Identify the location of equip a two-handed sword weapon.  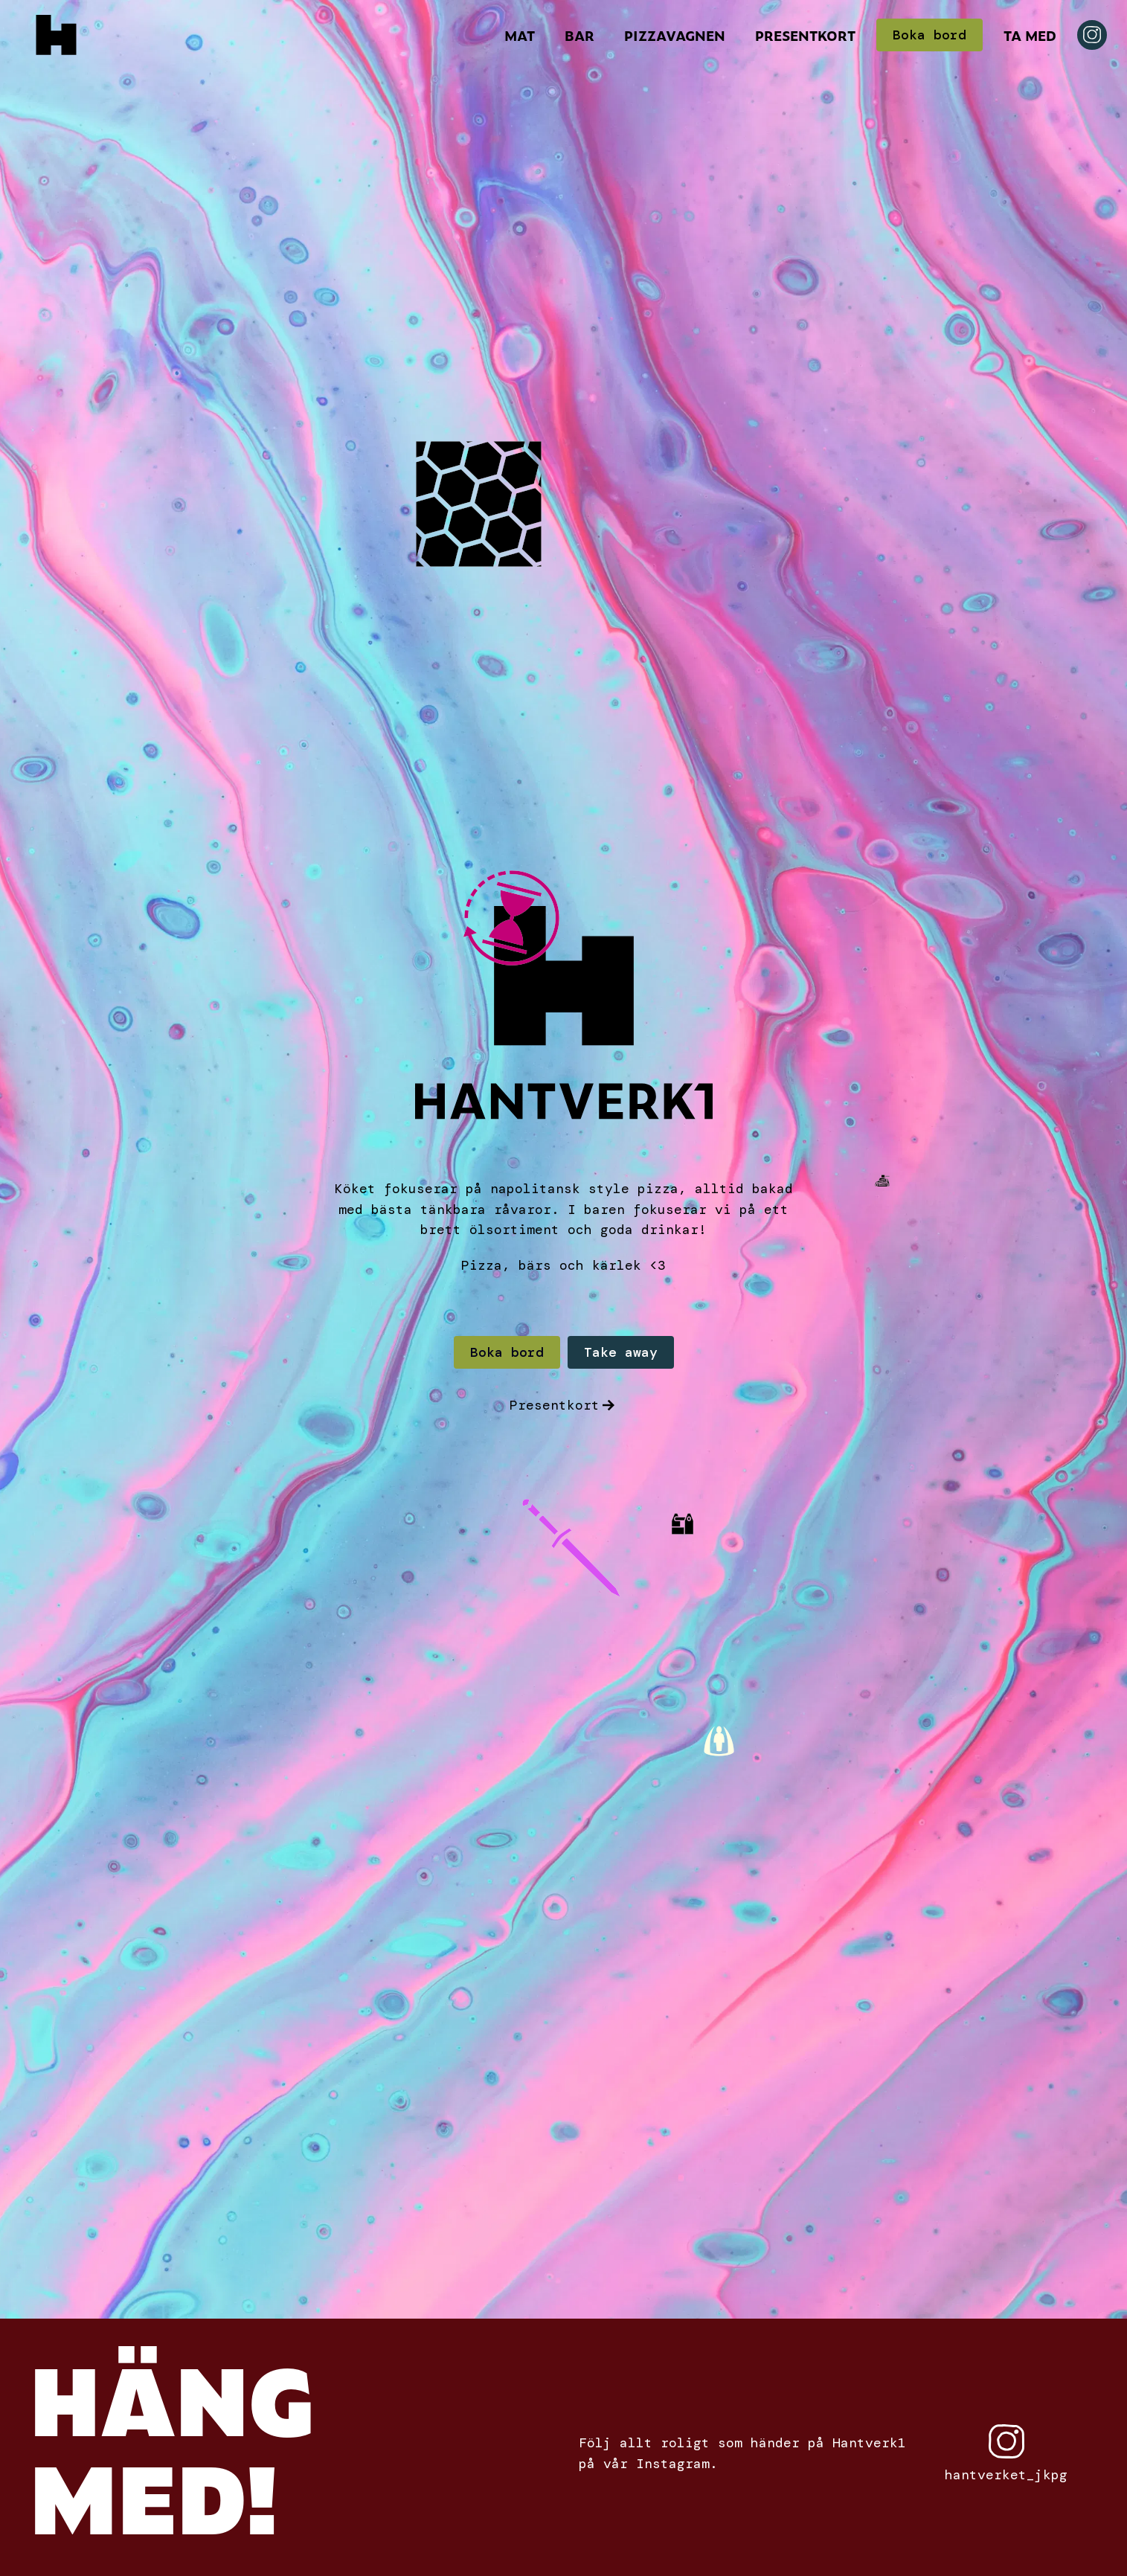
(571, 1548).